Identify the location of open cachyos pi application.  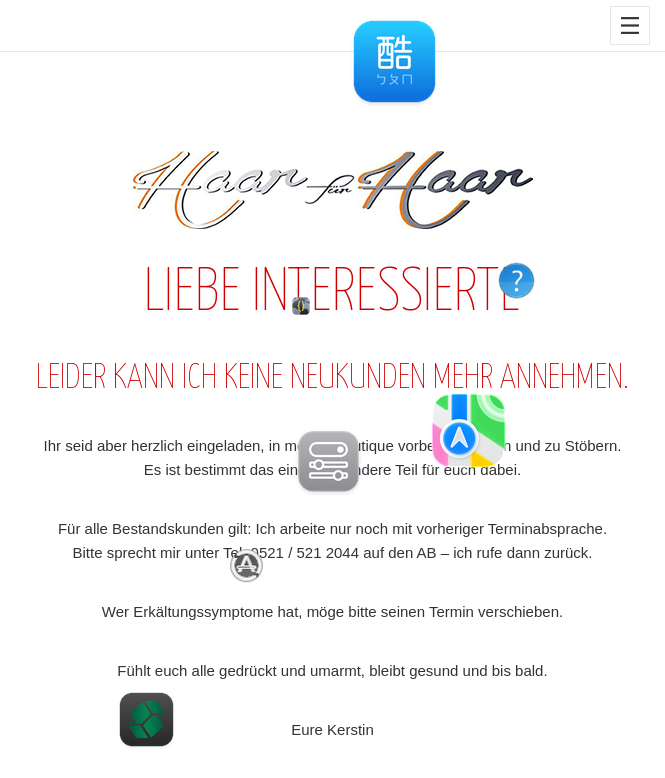
(146, 719).